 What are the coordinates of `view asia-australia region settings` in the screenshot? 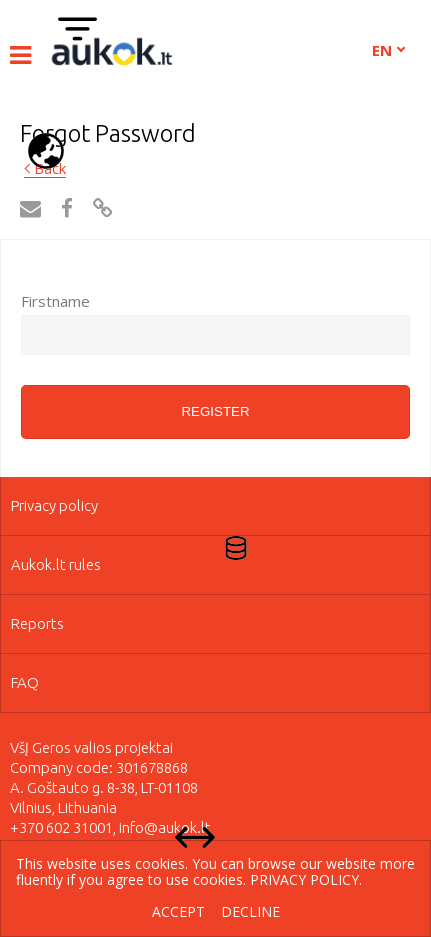 It's located at (46, 151).